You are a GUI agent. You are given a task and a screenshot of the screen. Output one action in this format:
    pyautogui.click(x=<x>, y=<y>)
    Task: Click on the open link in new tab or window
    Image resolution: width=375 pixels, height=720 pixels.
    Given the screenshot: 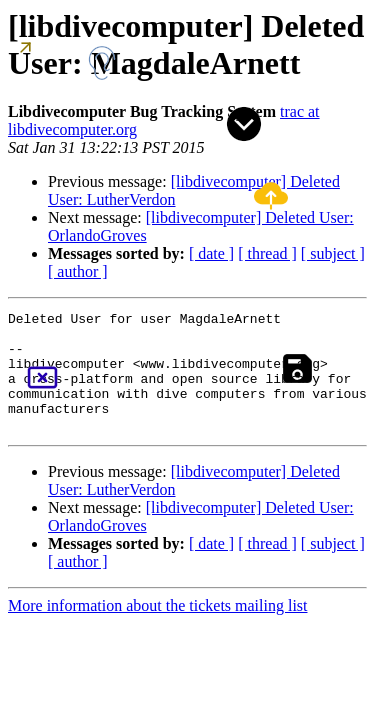 What is the action you would take?
    pyautogui.click(x=25, y=47)
    